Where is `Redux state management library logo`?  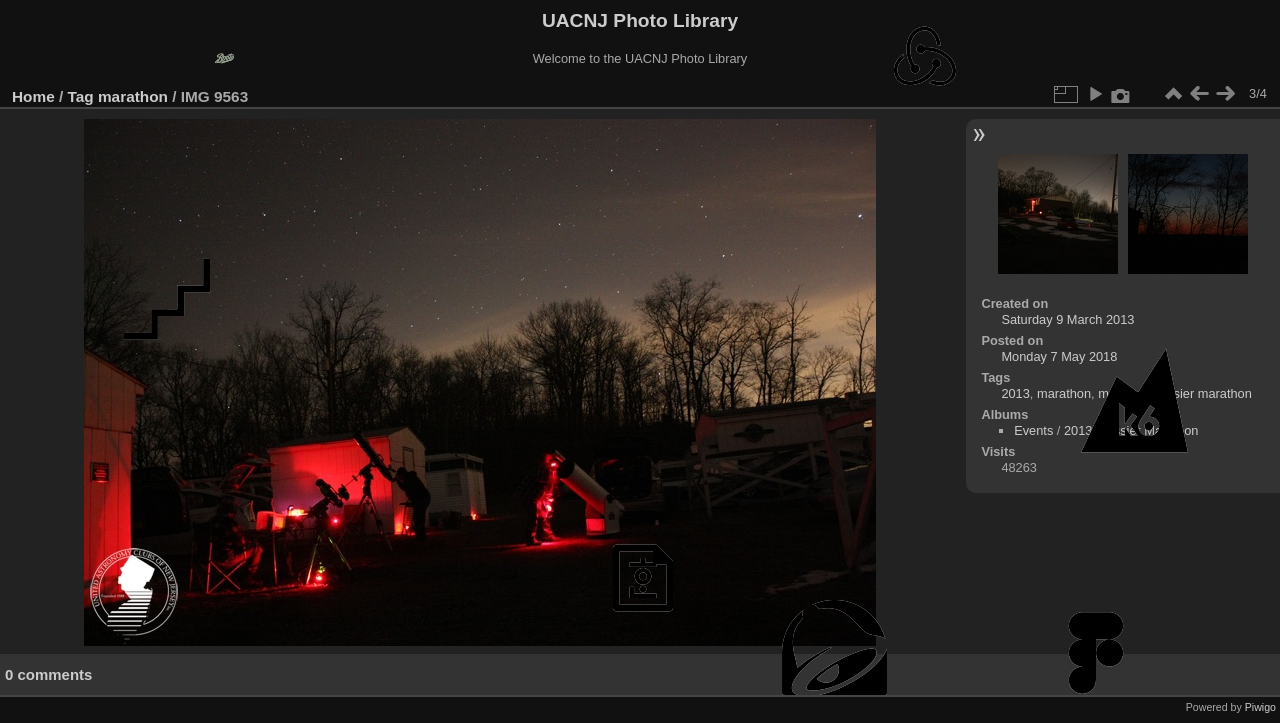 Redux state management library logo is located at coordinates (925, 56).